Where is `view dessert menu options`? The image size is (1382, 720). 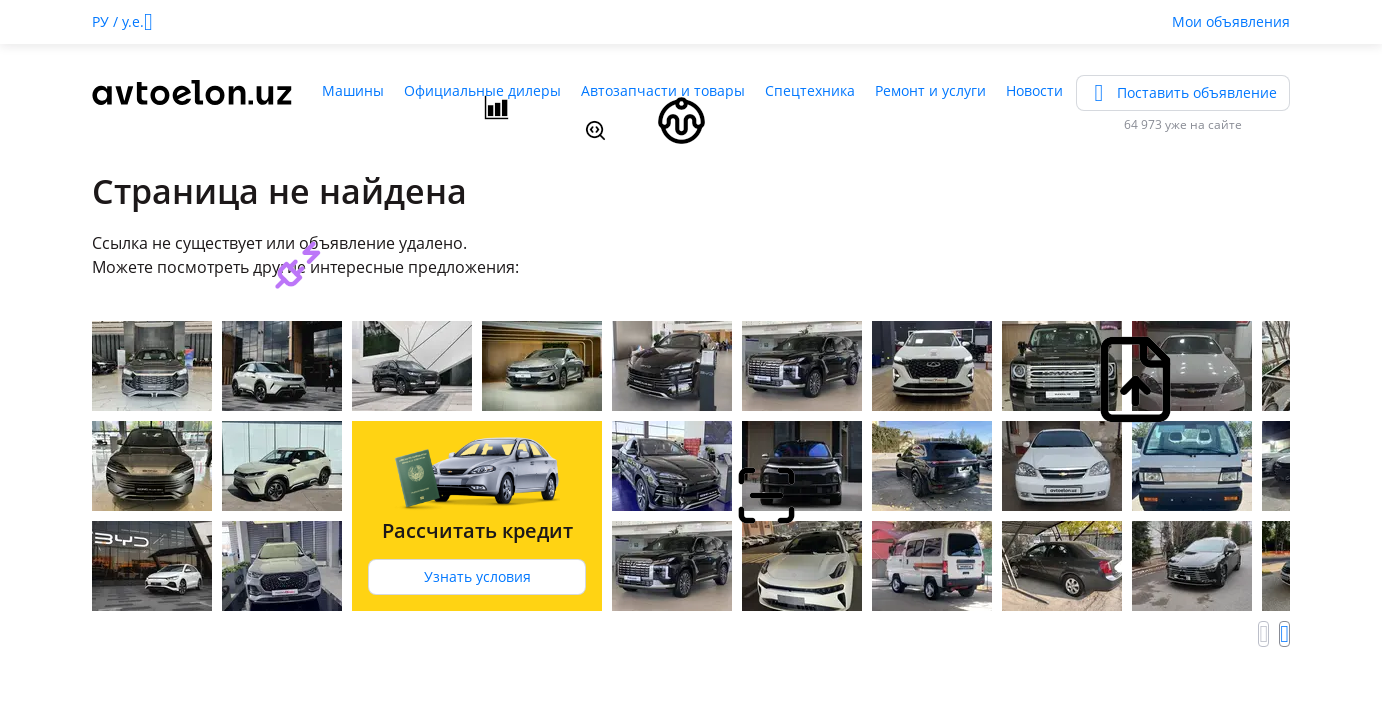 view dessert menu options is located at coordinates (681, 120).